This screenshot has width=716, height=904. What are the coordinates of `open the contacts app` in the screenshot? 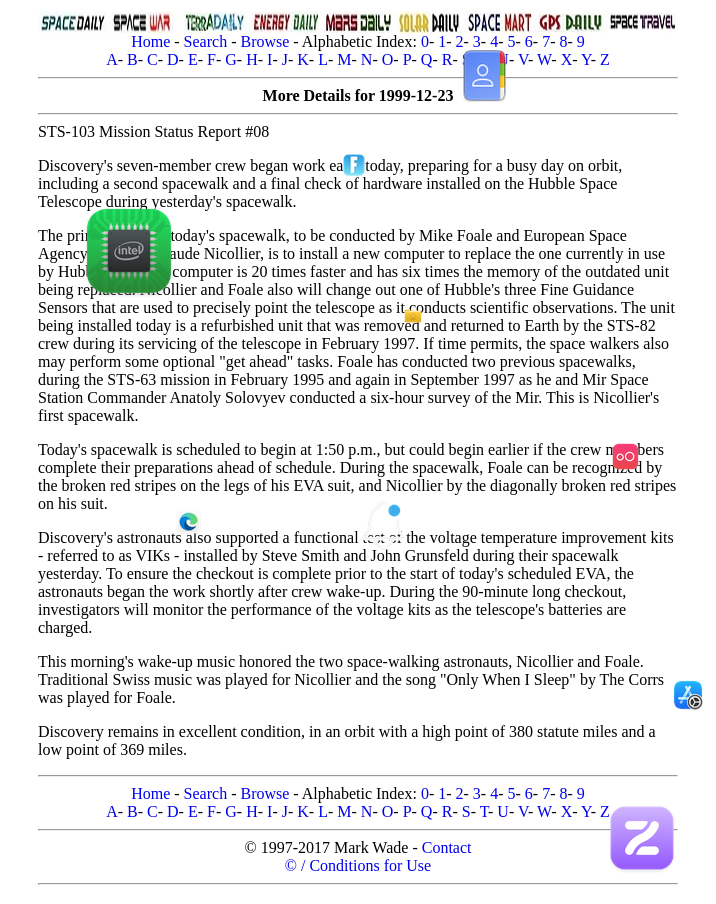 It's located at (484, 75).